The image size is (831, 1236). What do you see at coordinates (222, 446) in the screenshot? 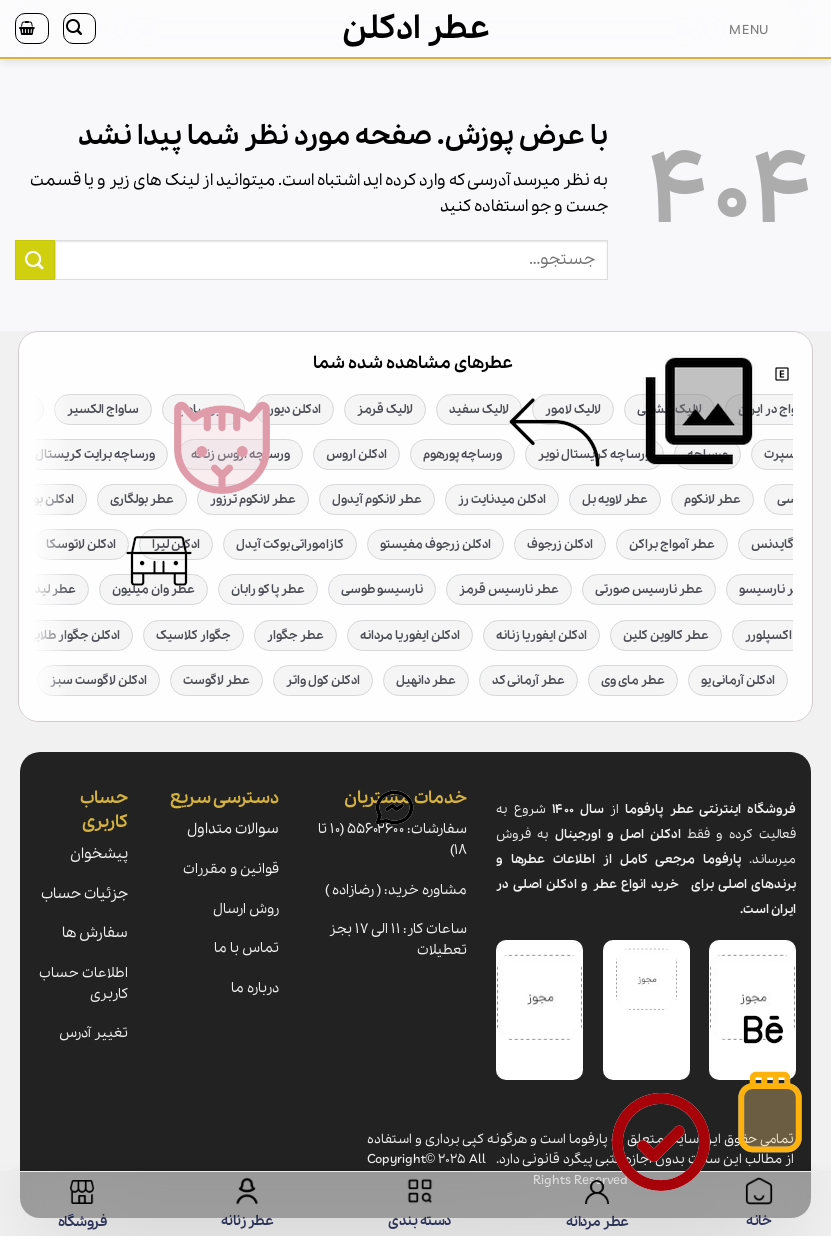
I see `view pet or animal-related content` at bounding box center [222, 446].